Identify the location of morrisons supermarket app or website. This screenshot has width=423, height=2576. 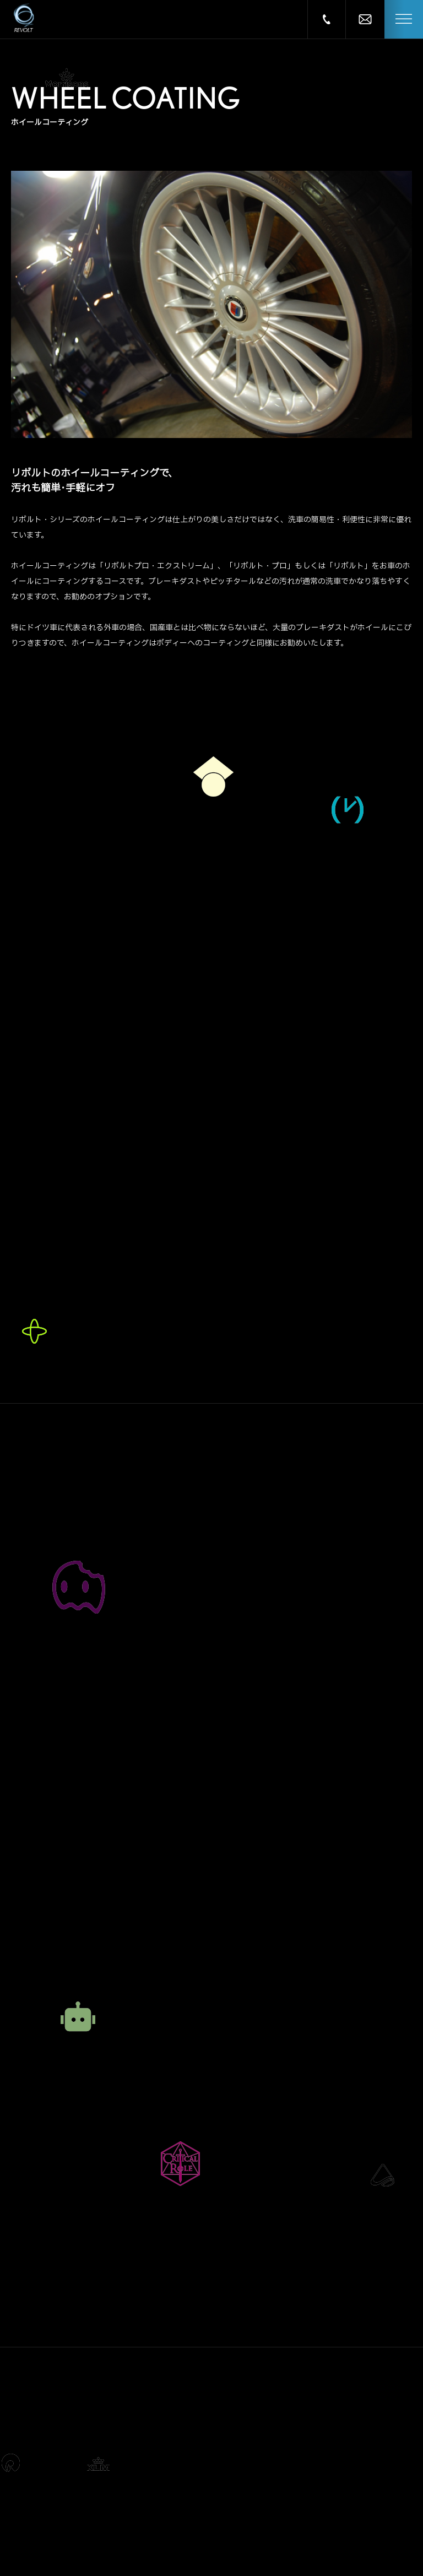
(67, 78).